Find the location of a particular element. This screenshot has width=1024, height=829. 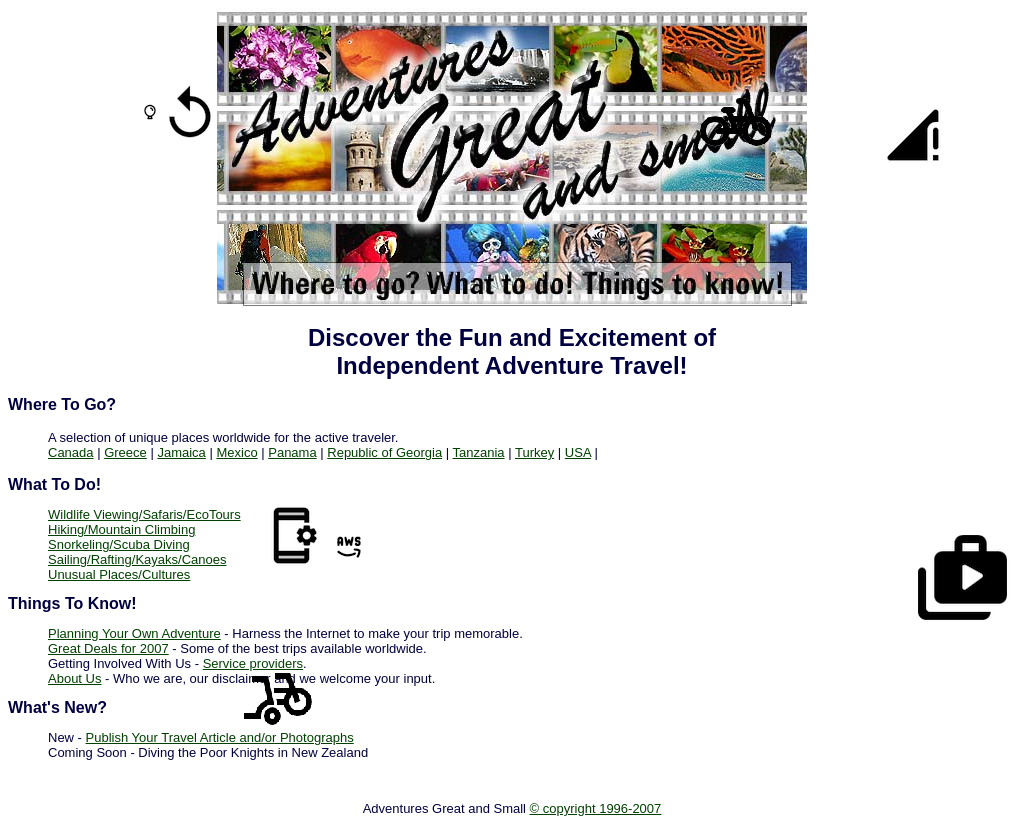

view bike and scooter rental options is located at coordinates (278, 699).